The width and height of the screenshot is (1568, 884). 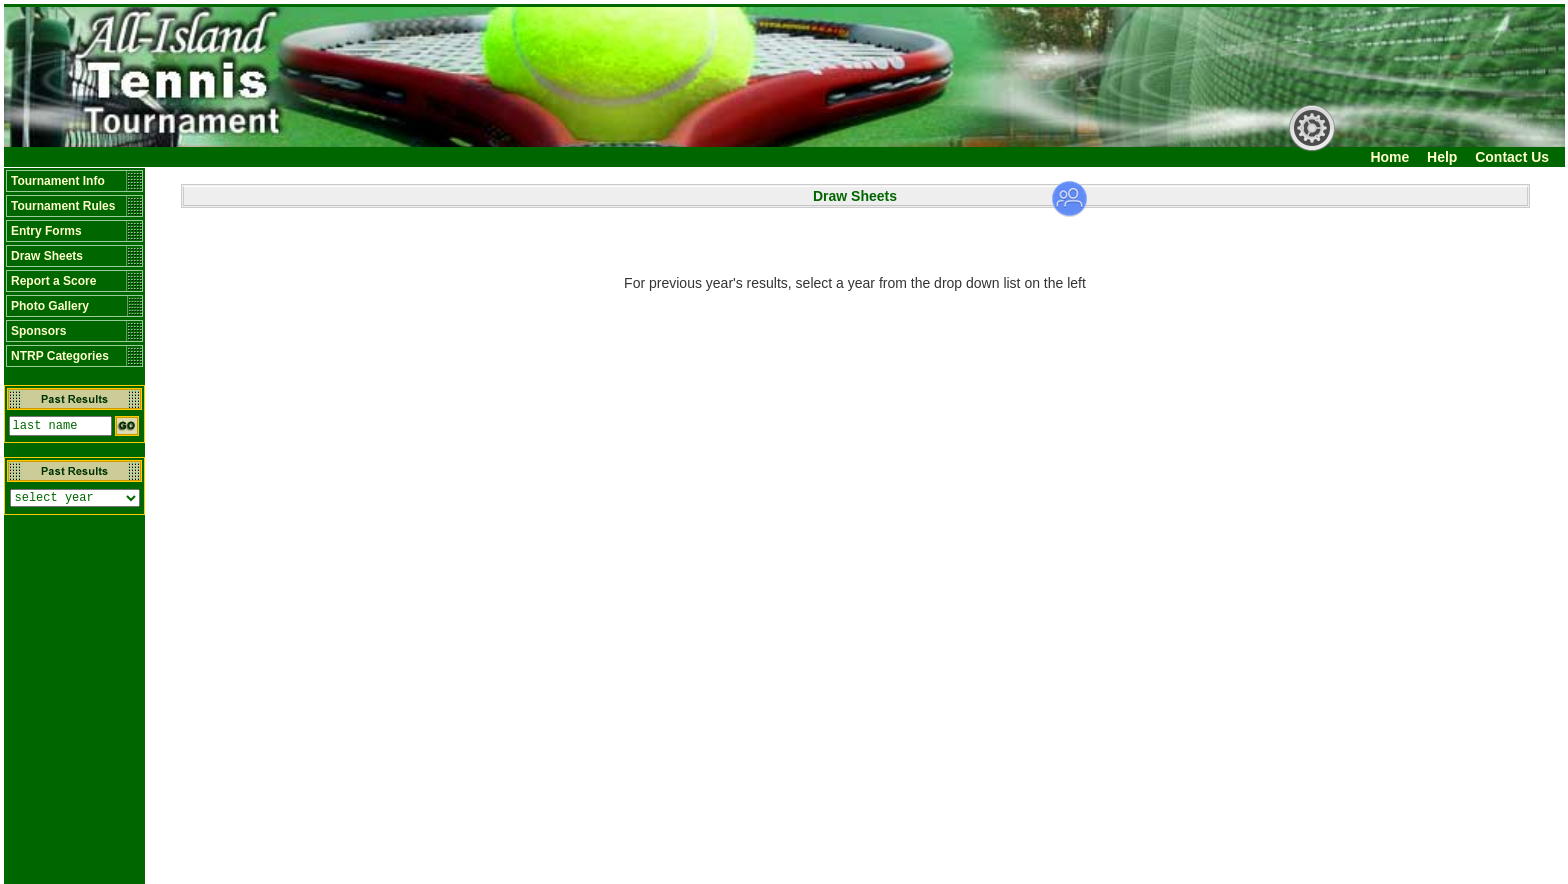 What do you see at coordinates (1069, 198) in the screenshot?
I see `access user account settings` at bounding box center [1069, 198].